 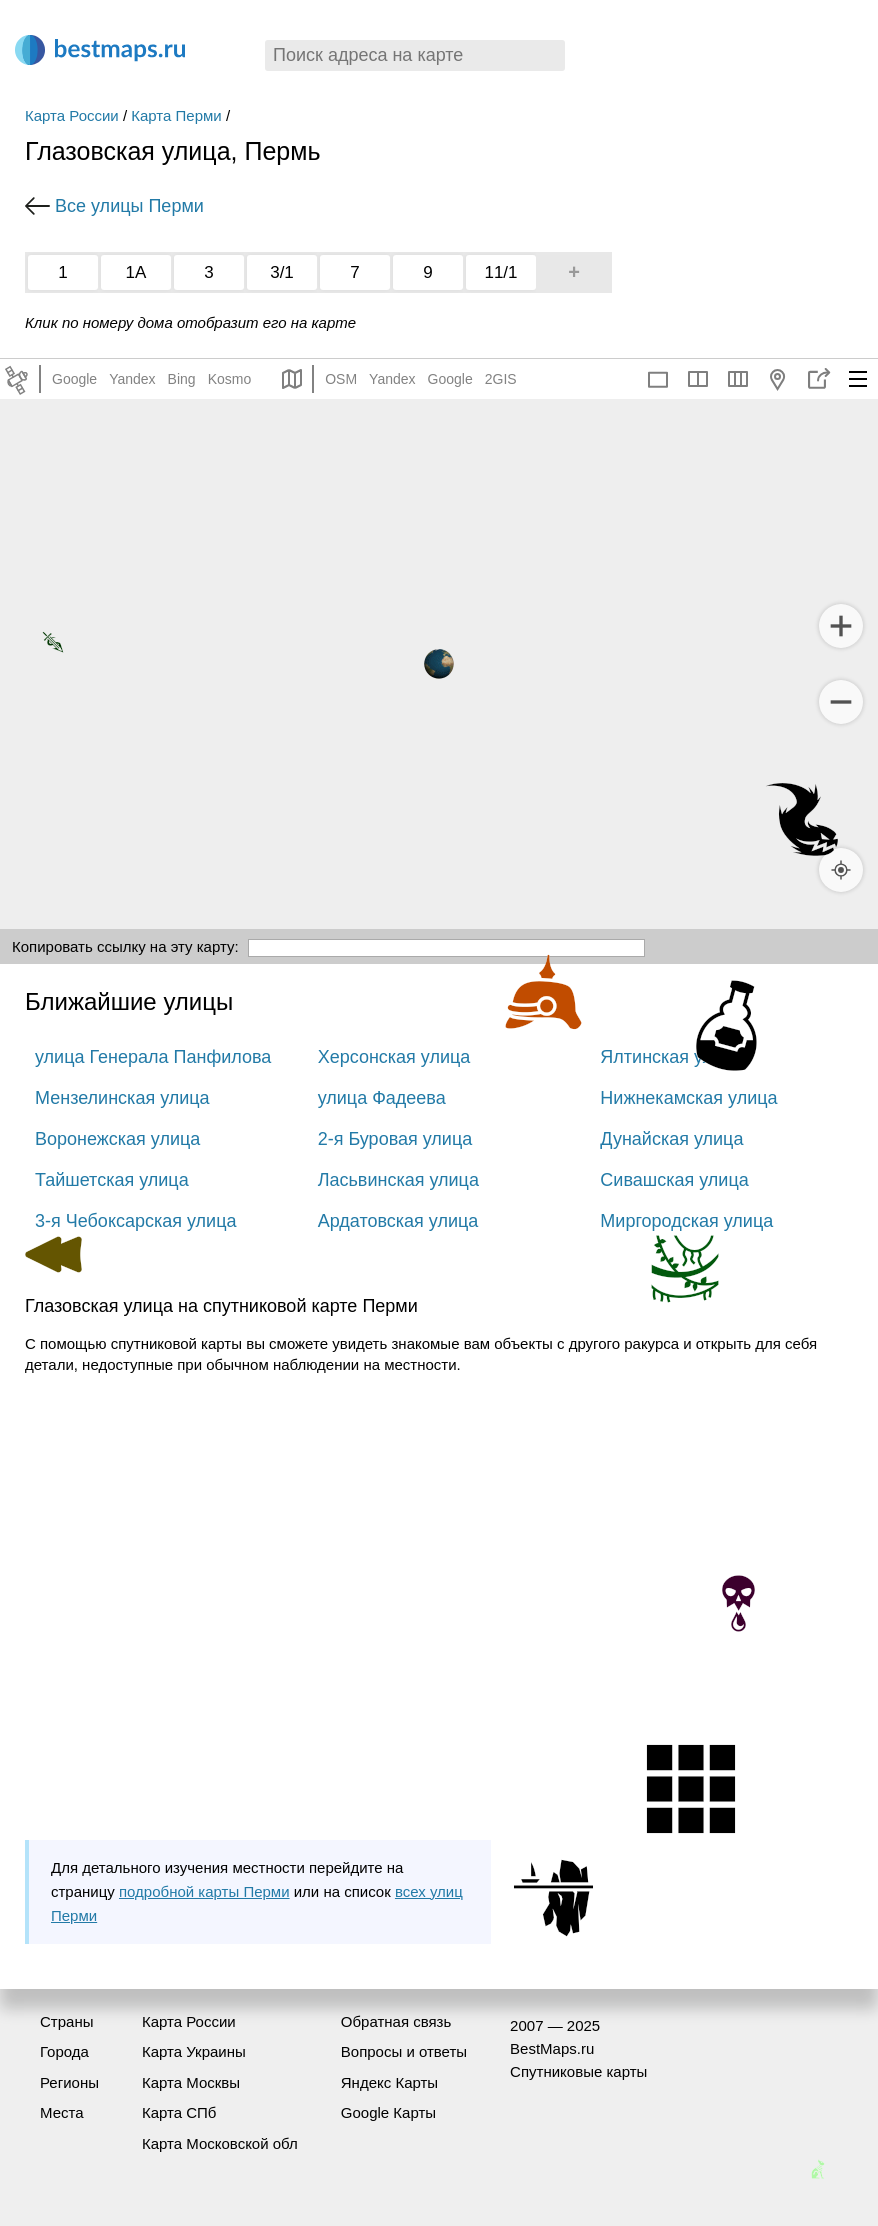 What do you see at coordinates (553, 1897) in the screenshot?
I see `indicates hidden complexity or underlying data not immediately visible` at bounding box center [553, 1897].